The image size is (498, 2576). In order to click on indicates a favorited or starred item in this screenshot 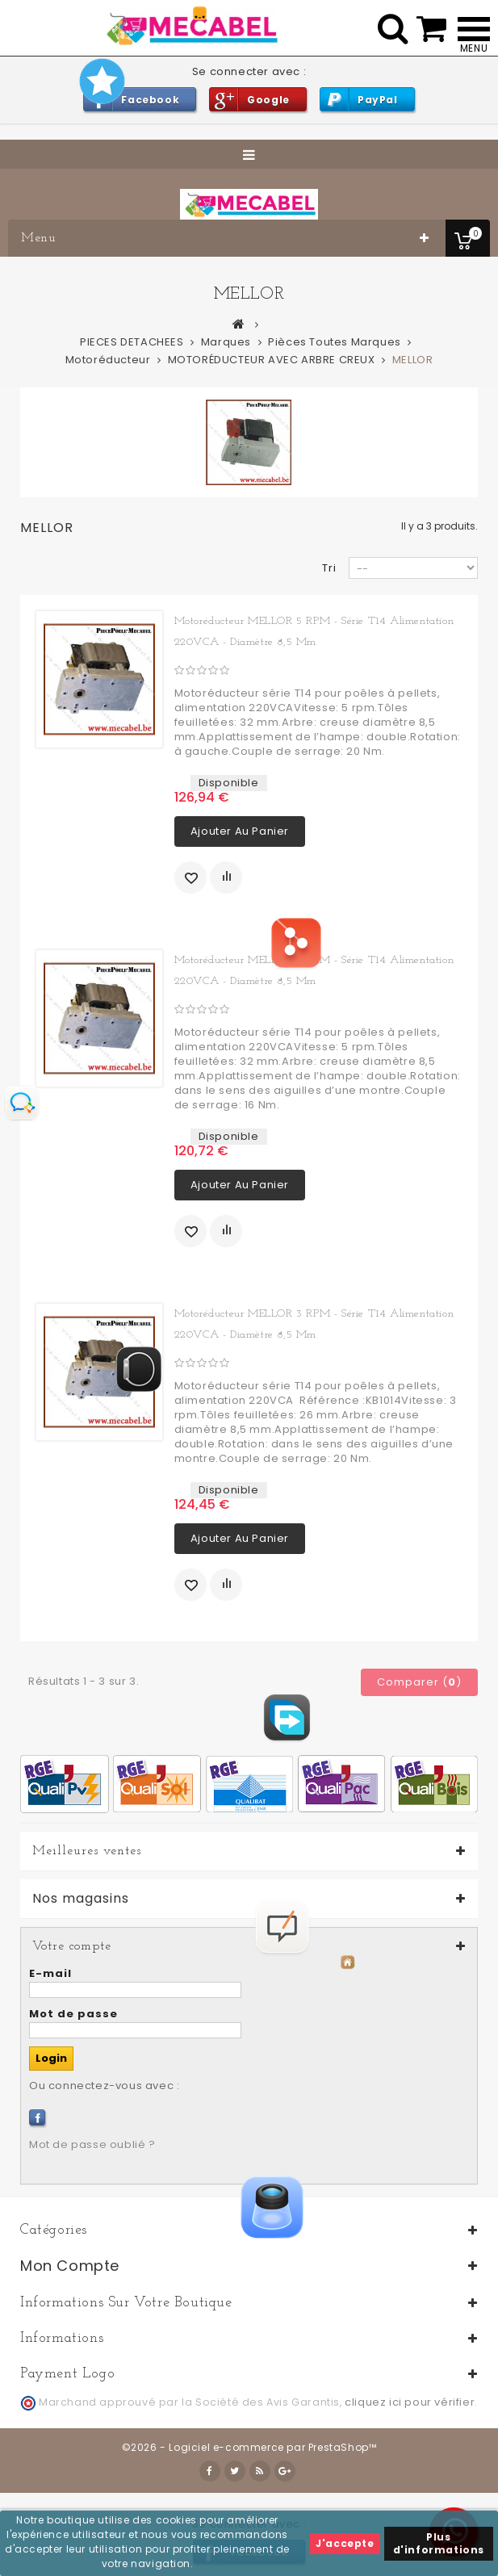, I will do `click(102, 81)`.